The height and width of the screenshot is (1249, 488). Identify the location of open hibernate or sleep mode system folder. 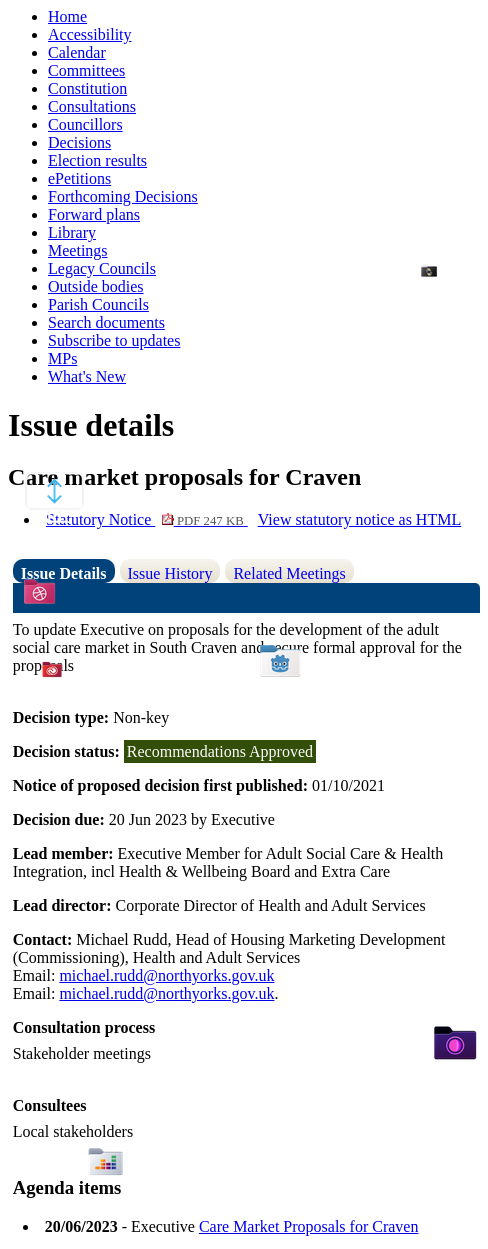
(429, 271).